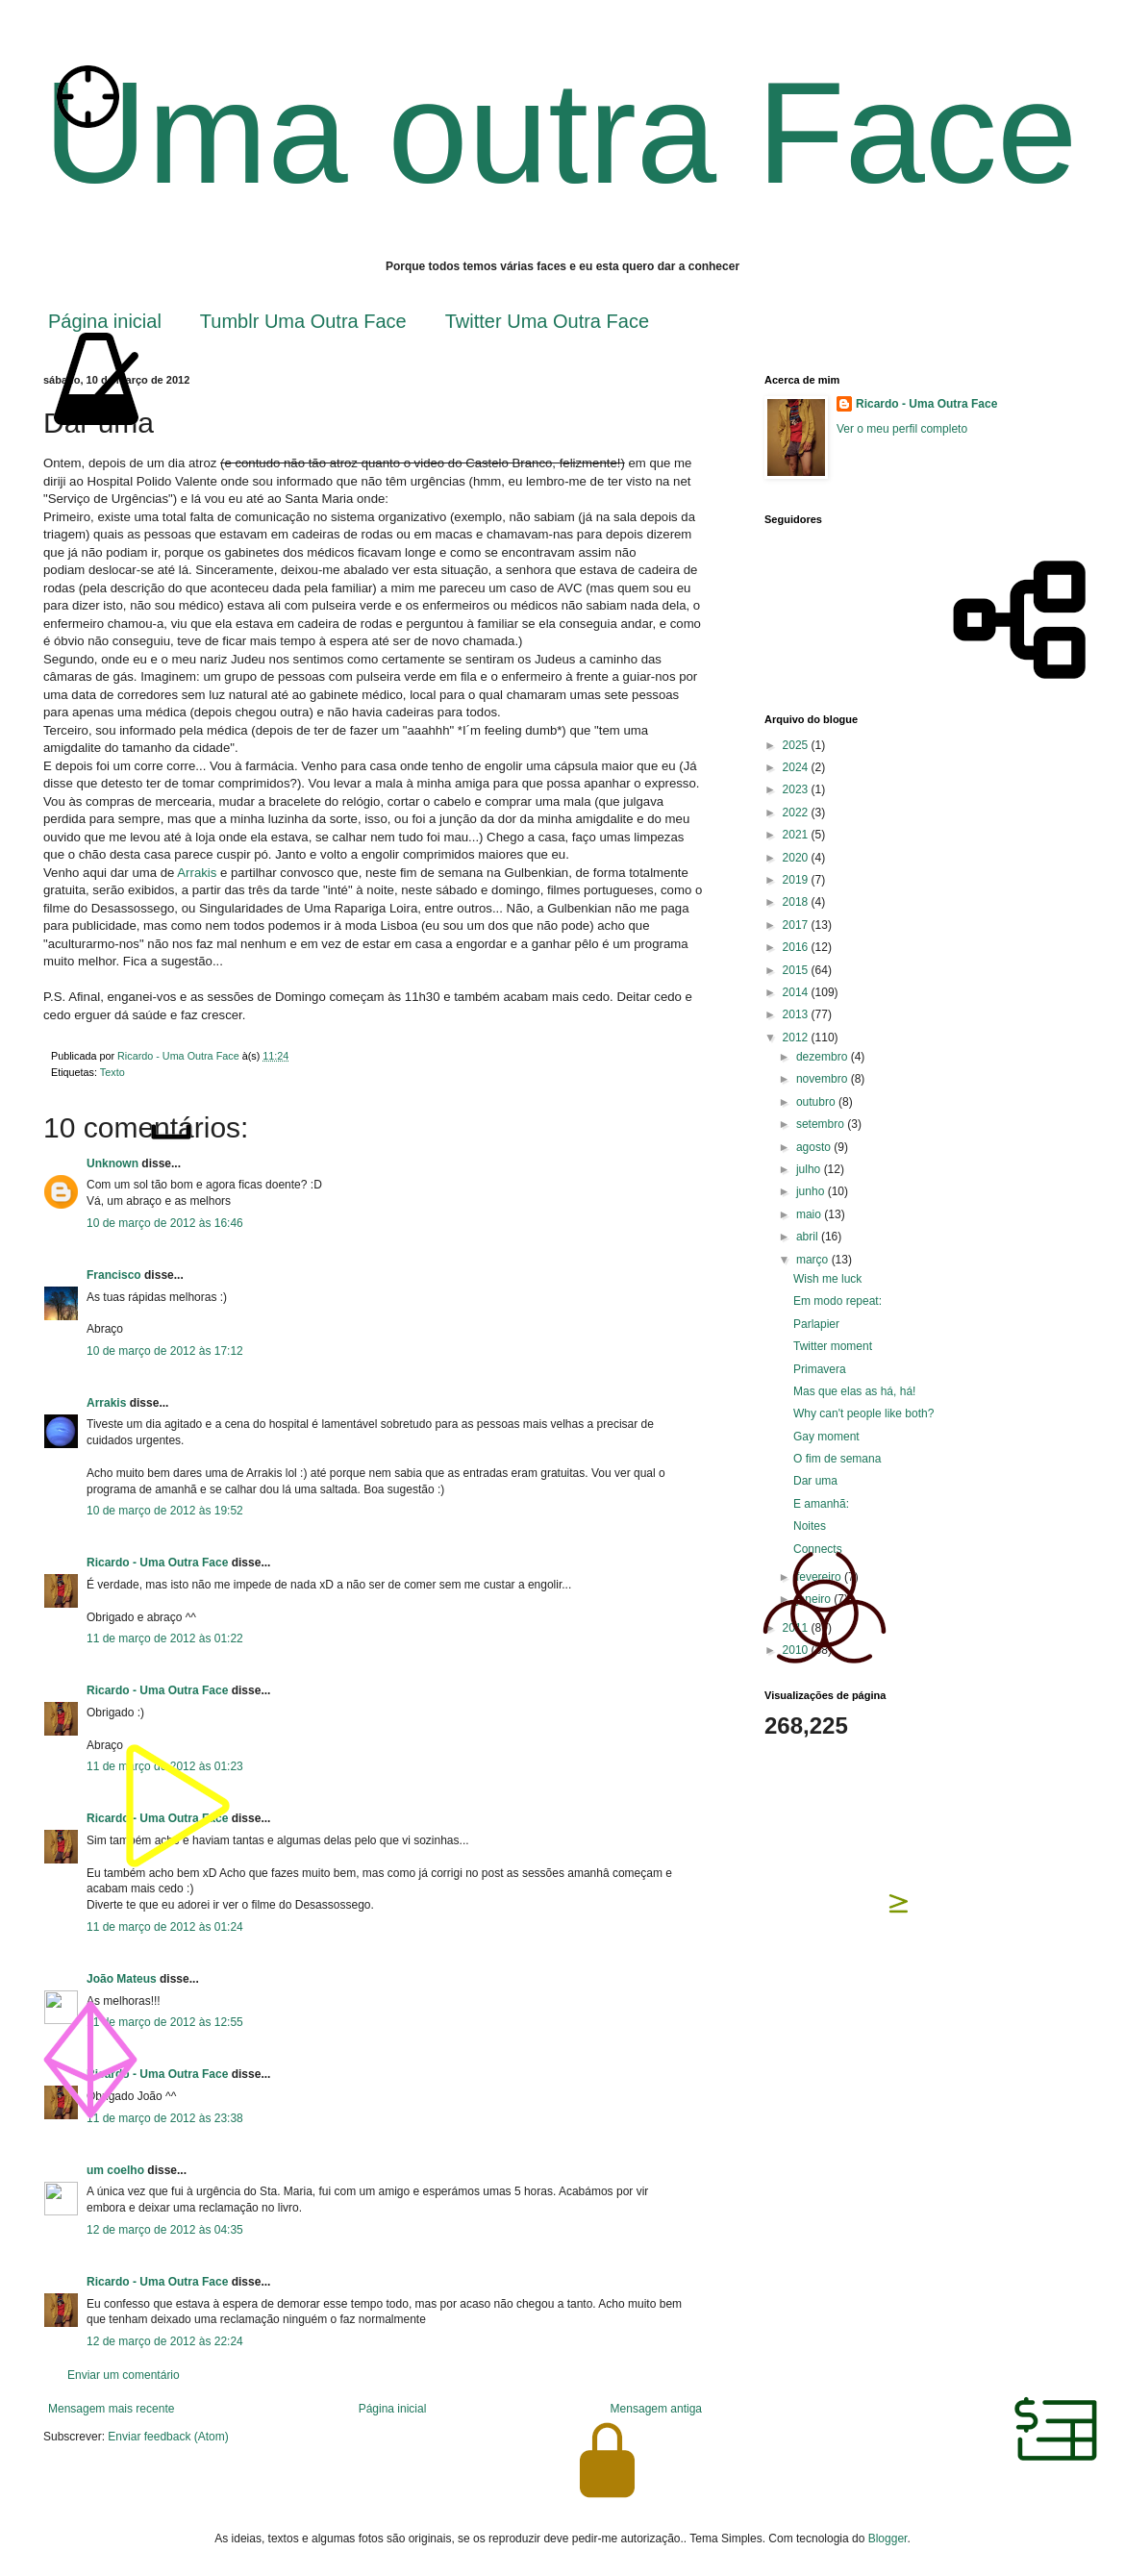  Describe the element at coordinates (163, 1806) in the screenshot. I see `start playing media content` at that location.